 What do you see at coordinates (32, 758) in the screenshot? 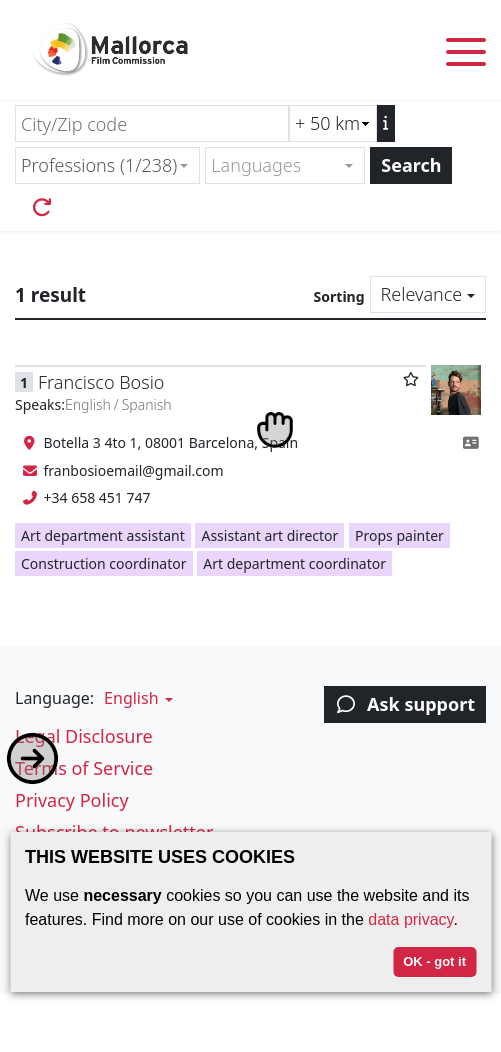
I see `proceed to the next step` at bounding box center [32, 758].